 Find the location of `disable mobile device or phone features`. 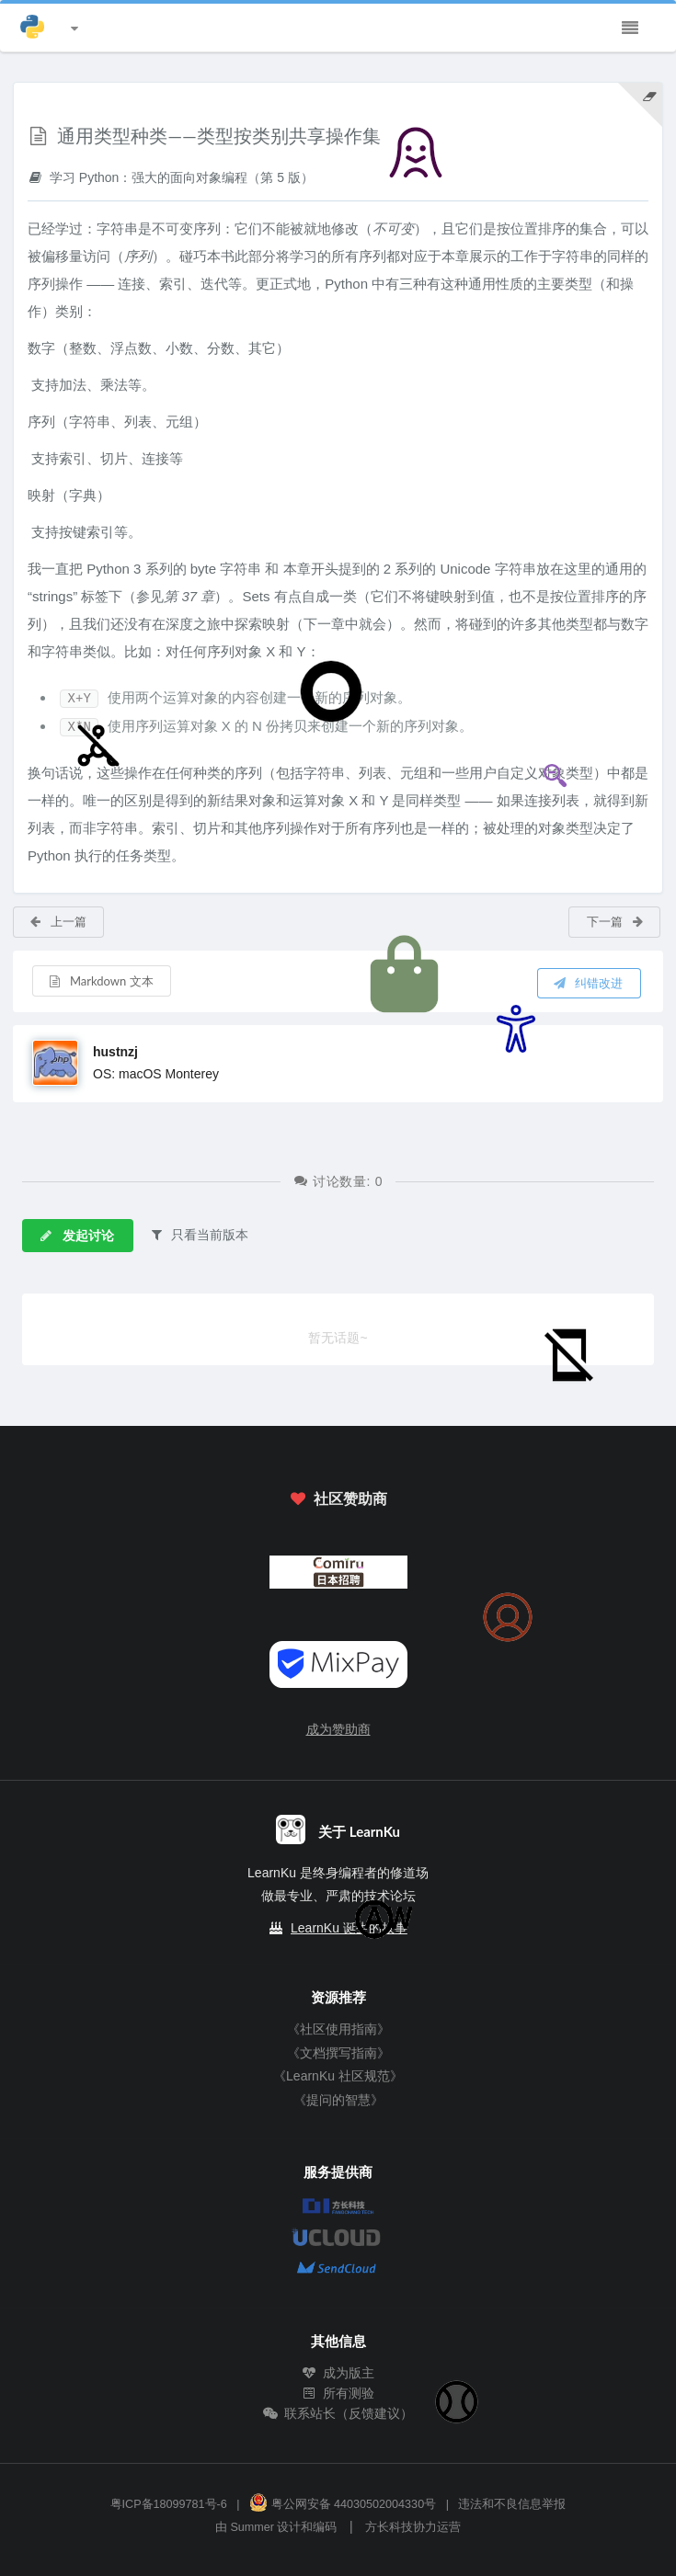

disable mobile device or phone features is located at coordinates (569, 1355).